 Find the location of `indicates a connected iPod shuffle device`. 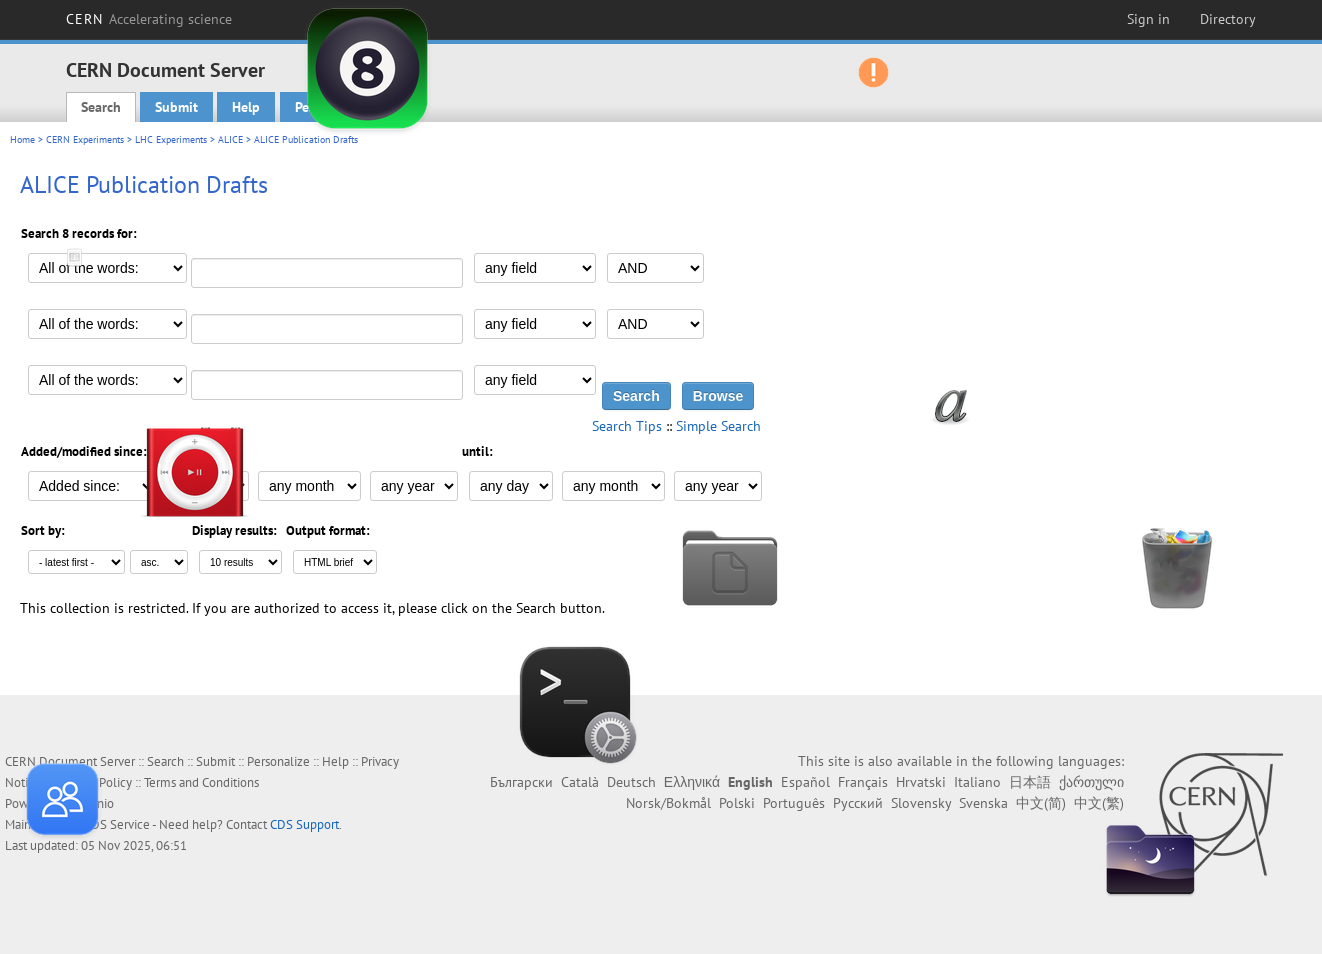

indicates a connected iPod shuffle device is located at coordinates (195, 472).